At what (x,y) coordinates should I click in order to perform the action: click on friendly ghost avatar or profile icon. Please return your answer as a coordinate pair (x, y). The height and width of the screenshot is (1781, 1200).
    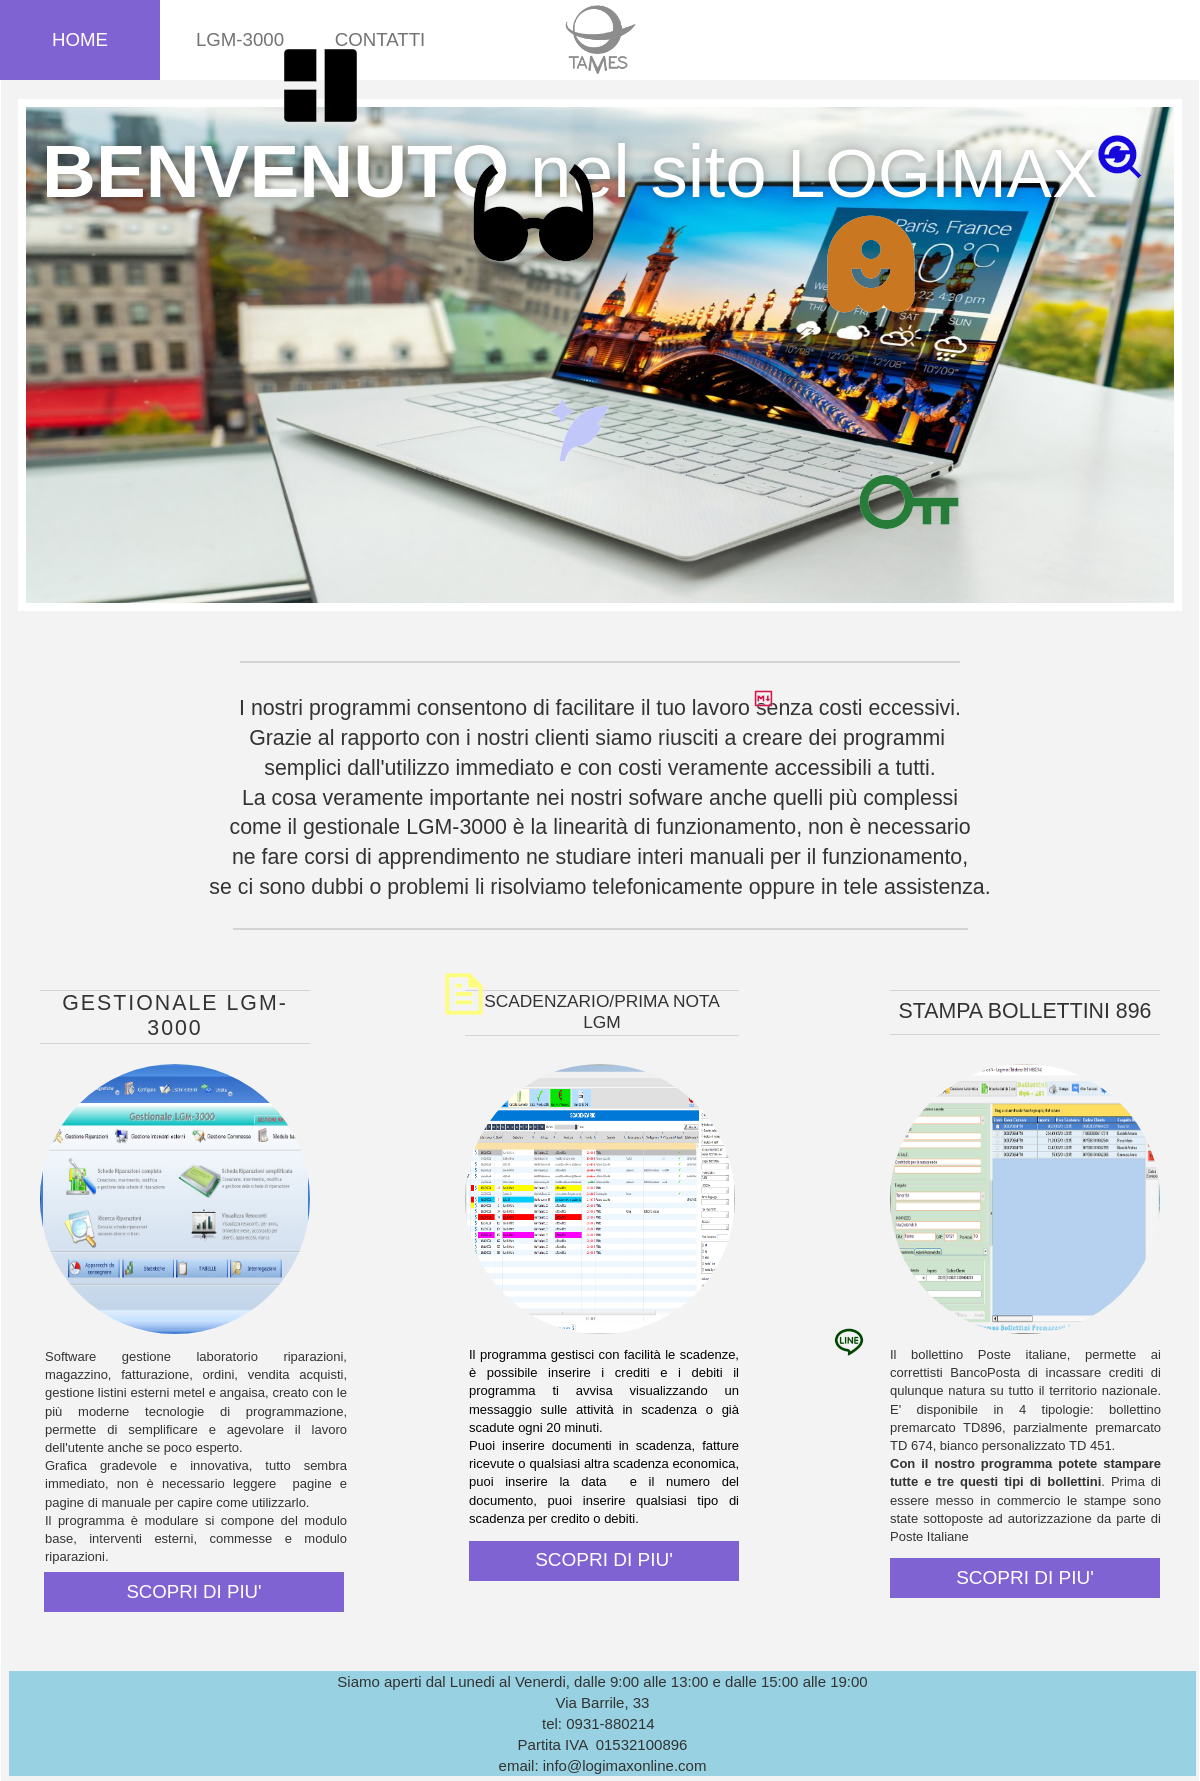
    Looking at the image, I should click on (871, 264).